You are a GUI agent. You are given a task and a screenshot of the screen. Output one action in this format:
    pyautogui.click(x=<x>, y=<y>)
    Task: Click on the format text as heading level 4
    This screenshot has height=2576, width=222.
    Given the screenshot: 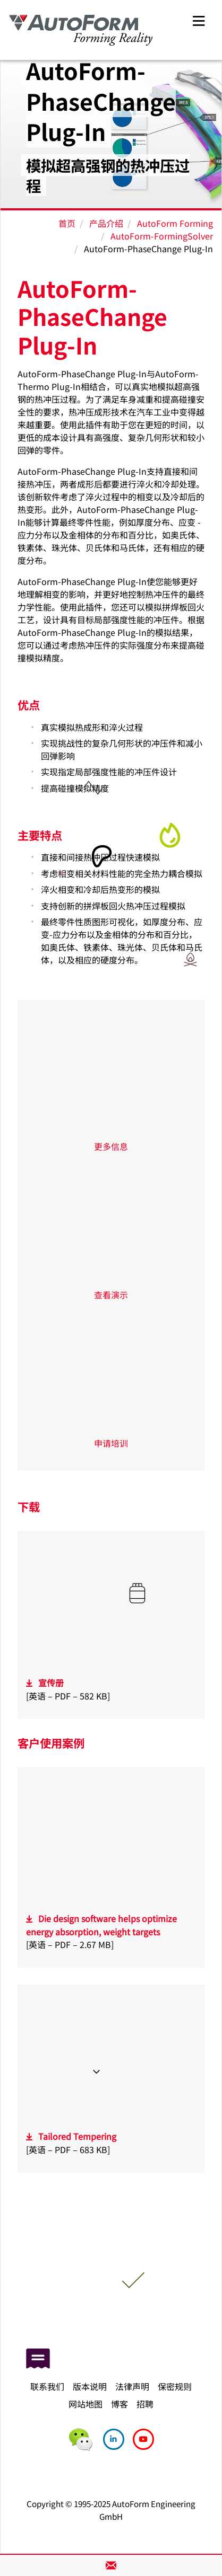 What is the action you would take?
    pyautogui.click(x=62, y=873)
    